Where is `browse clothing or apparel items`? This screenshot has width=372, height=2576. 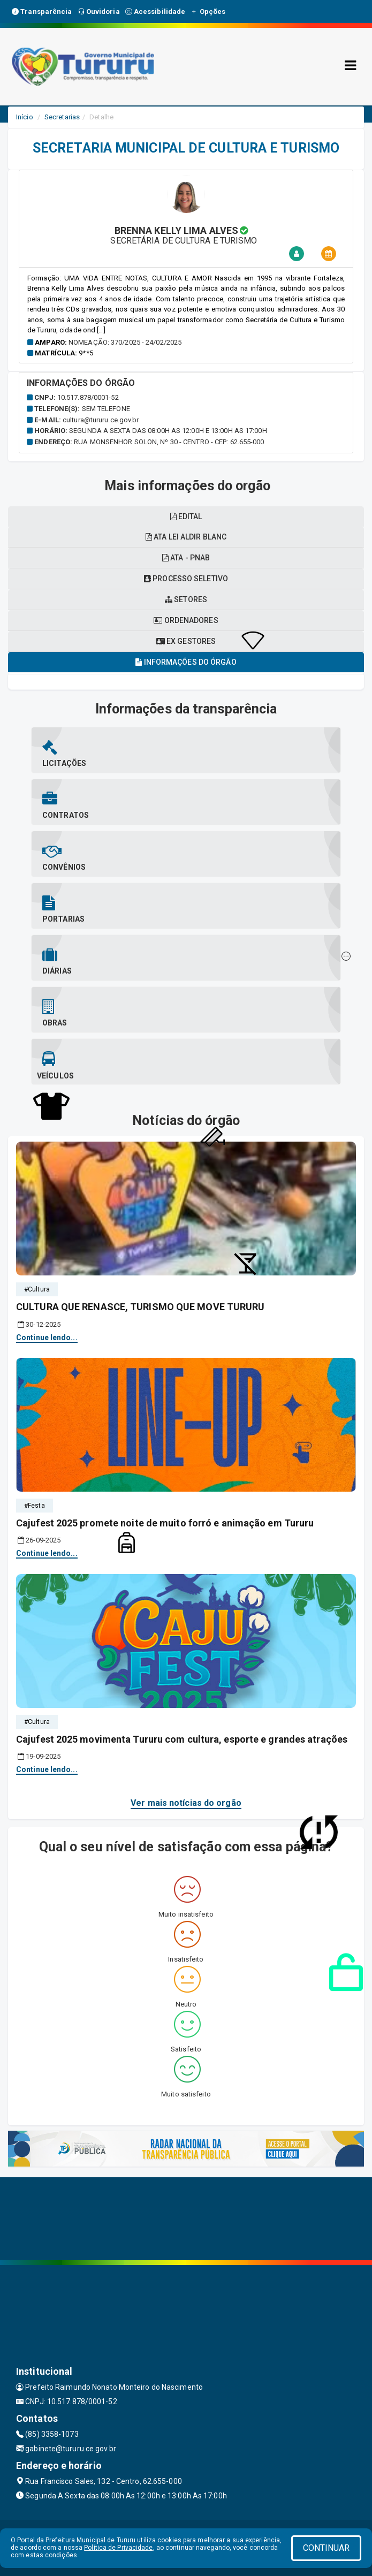 browse clothing or apparel items is located at coordinates (51, 1106).